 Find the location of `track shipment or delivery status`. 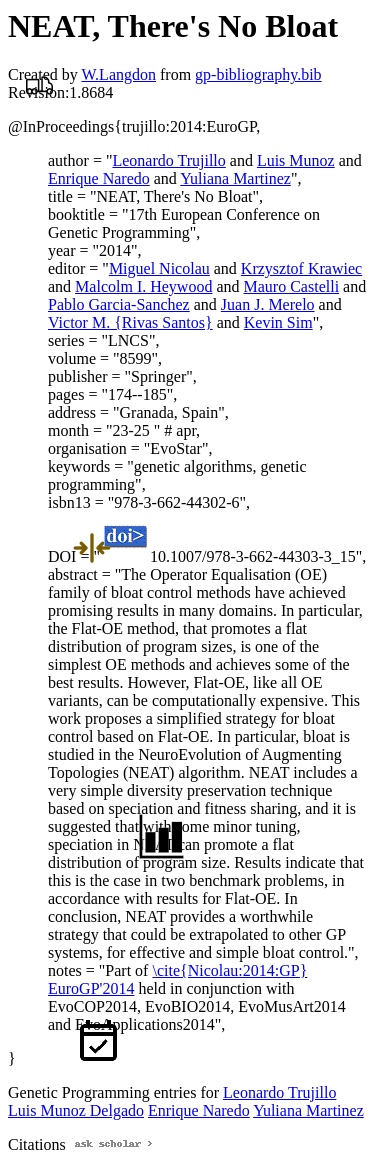

track shipment or delivery status is located at coordinates (39, 85).